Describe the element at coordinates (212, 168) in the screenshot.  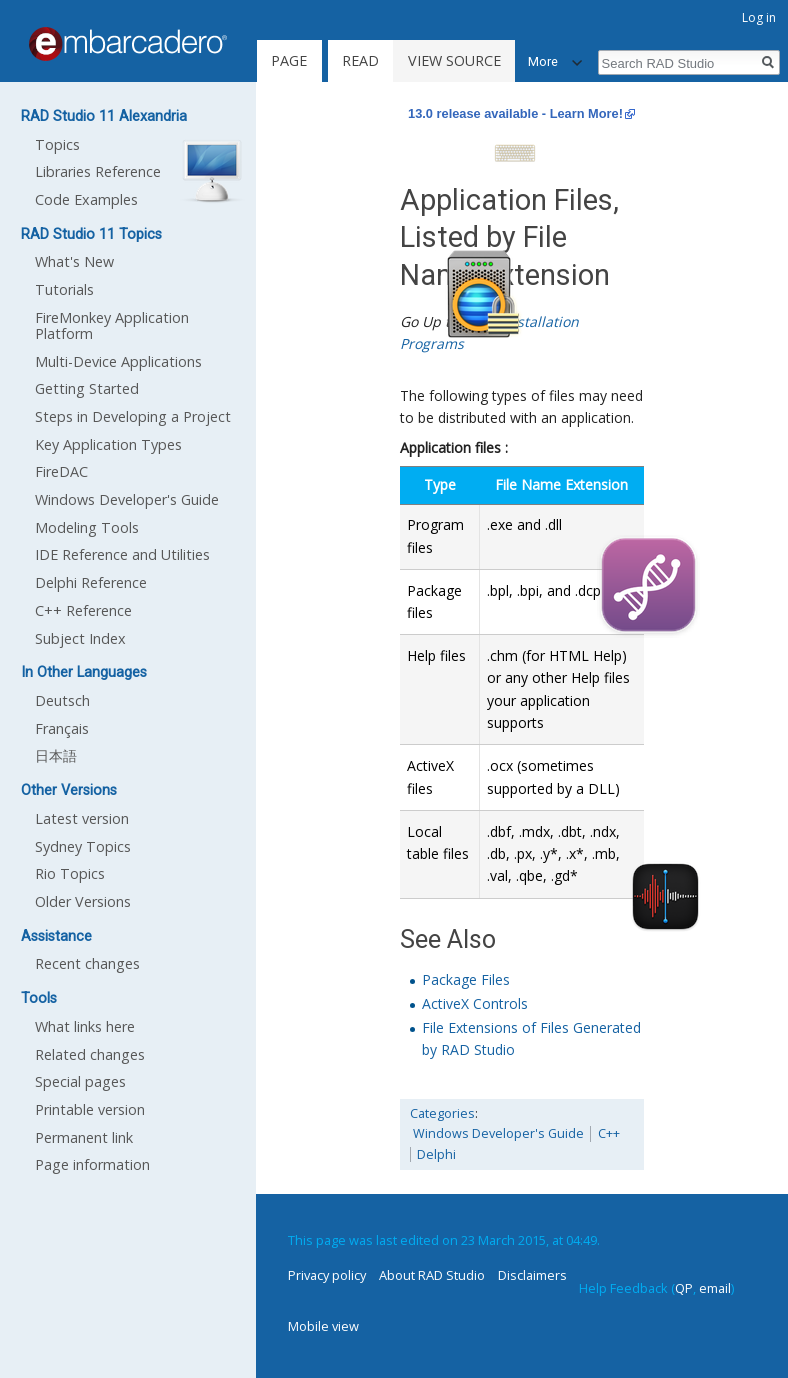
I see `indicates an iMac G4 device in system settings` at that location.